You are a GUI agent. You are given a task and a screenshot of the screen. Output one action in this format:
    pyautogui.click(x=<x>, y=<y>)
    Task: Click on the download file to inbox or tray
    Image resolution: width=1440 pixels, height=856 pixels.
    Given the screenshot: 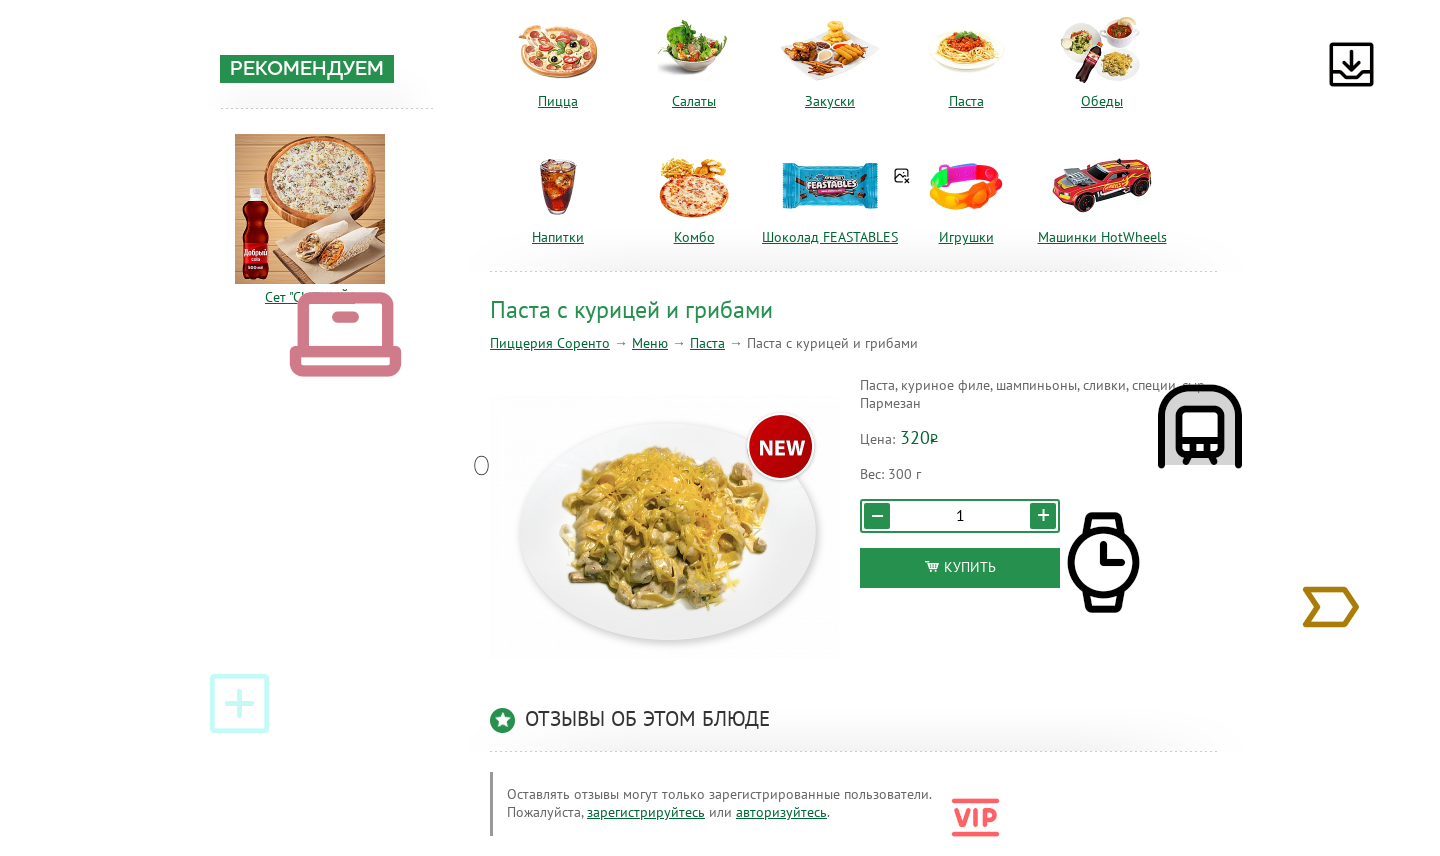 What is the action you would take?
    pyautogui.click(x=1351, y=64)
    